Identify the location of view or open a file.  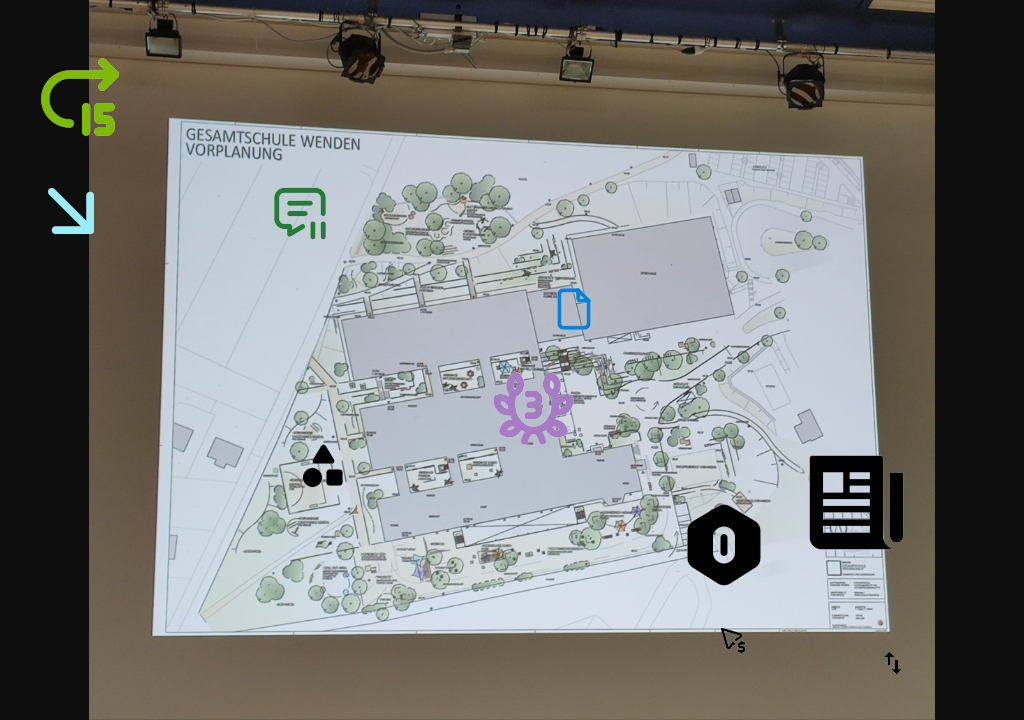
(574, 309).